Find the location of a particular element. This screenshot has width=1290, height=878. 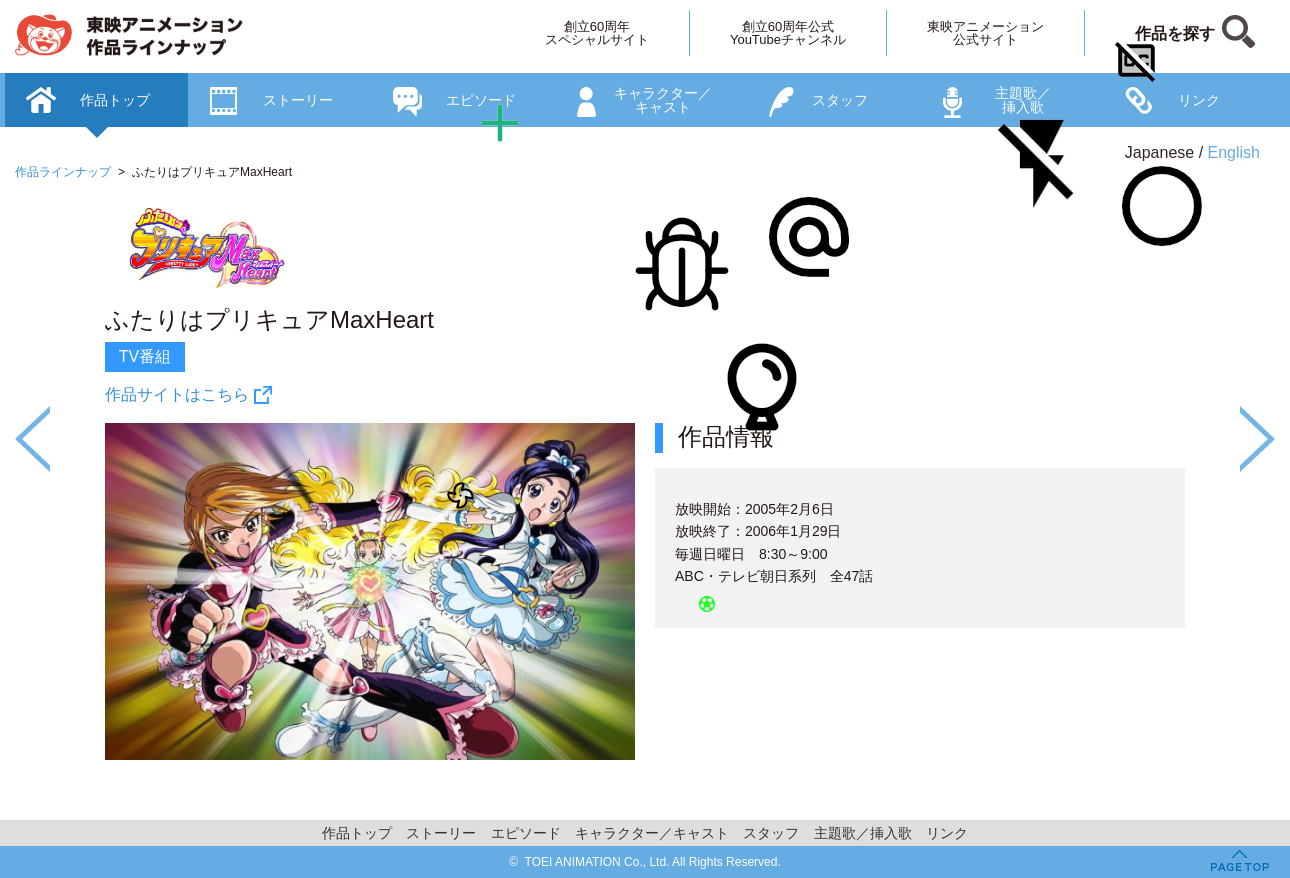

report a bug or issue is located at coordinates (682, 264).